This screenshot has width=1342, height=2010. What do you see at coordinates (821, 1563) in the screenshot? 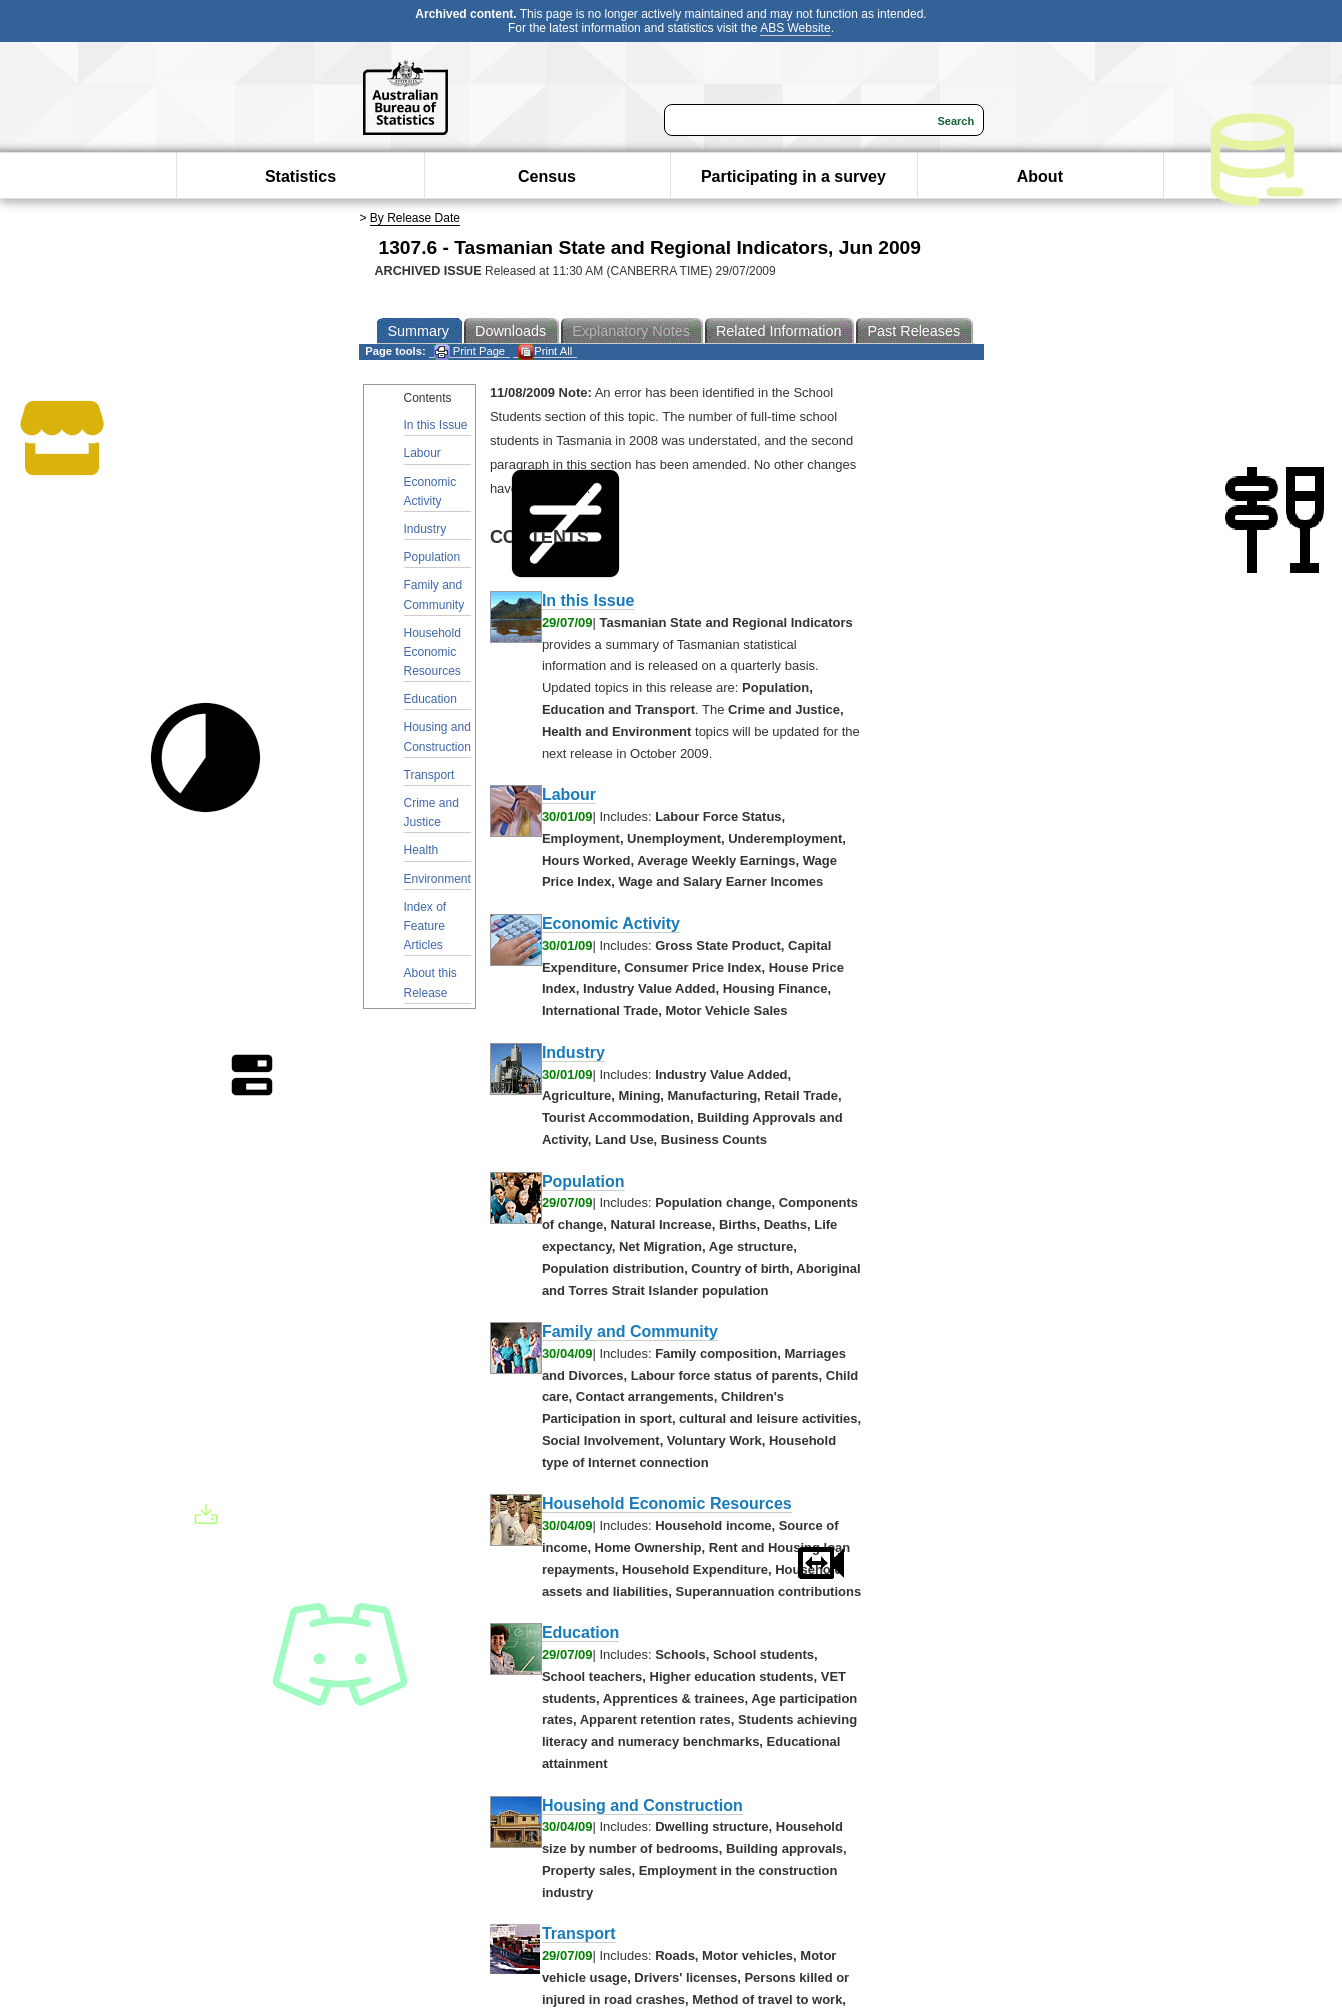
I see `switch between front and rear camera during video` at bounding box center [821, 1563].